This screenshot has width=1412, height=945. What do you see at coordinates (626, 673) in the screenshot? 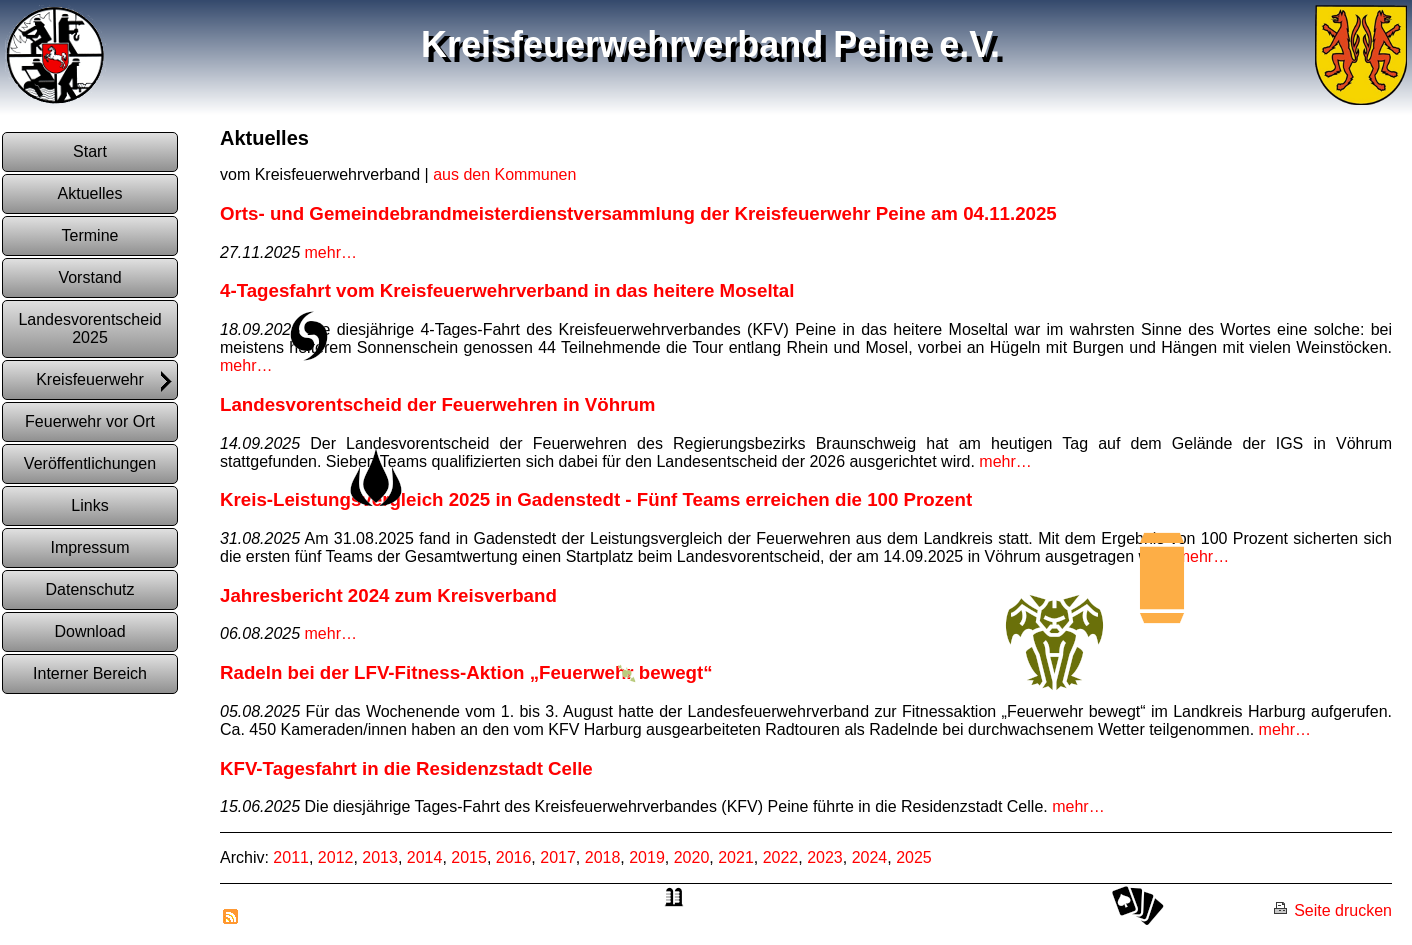
I see `william tell archery achievement unlocked` at bounding box center [626, 673].